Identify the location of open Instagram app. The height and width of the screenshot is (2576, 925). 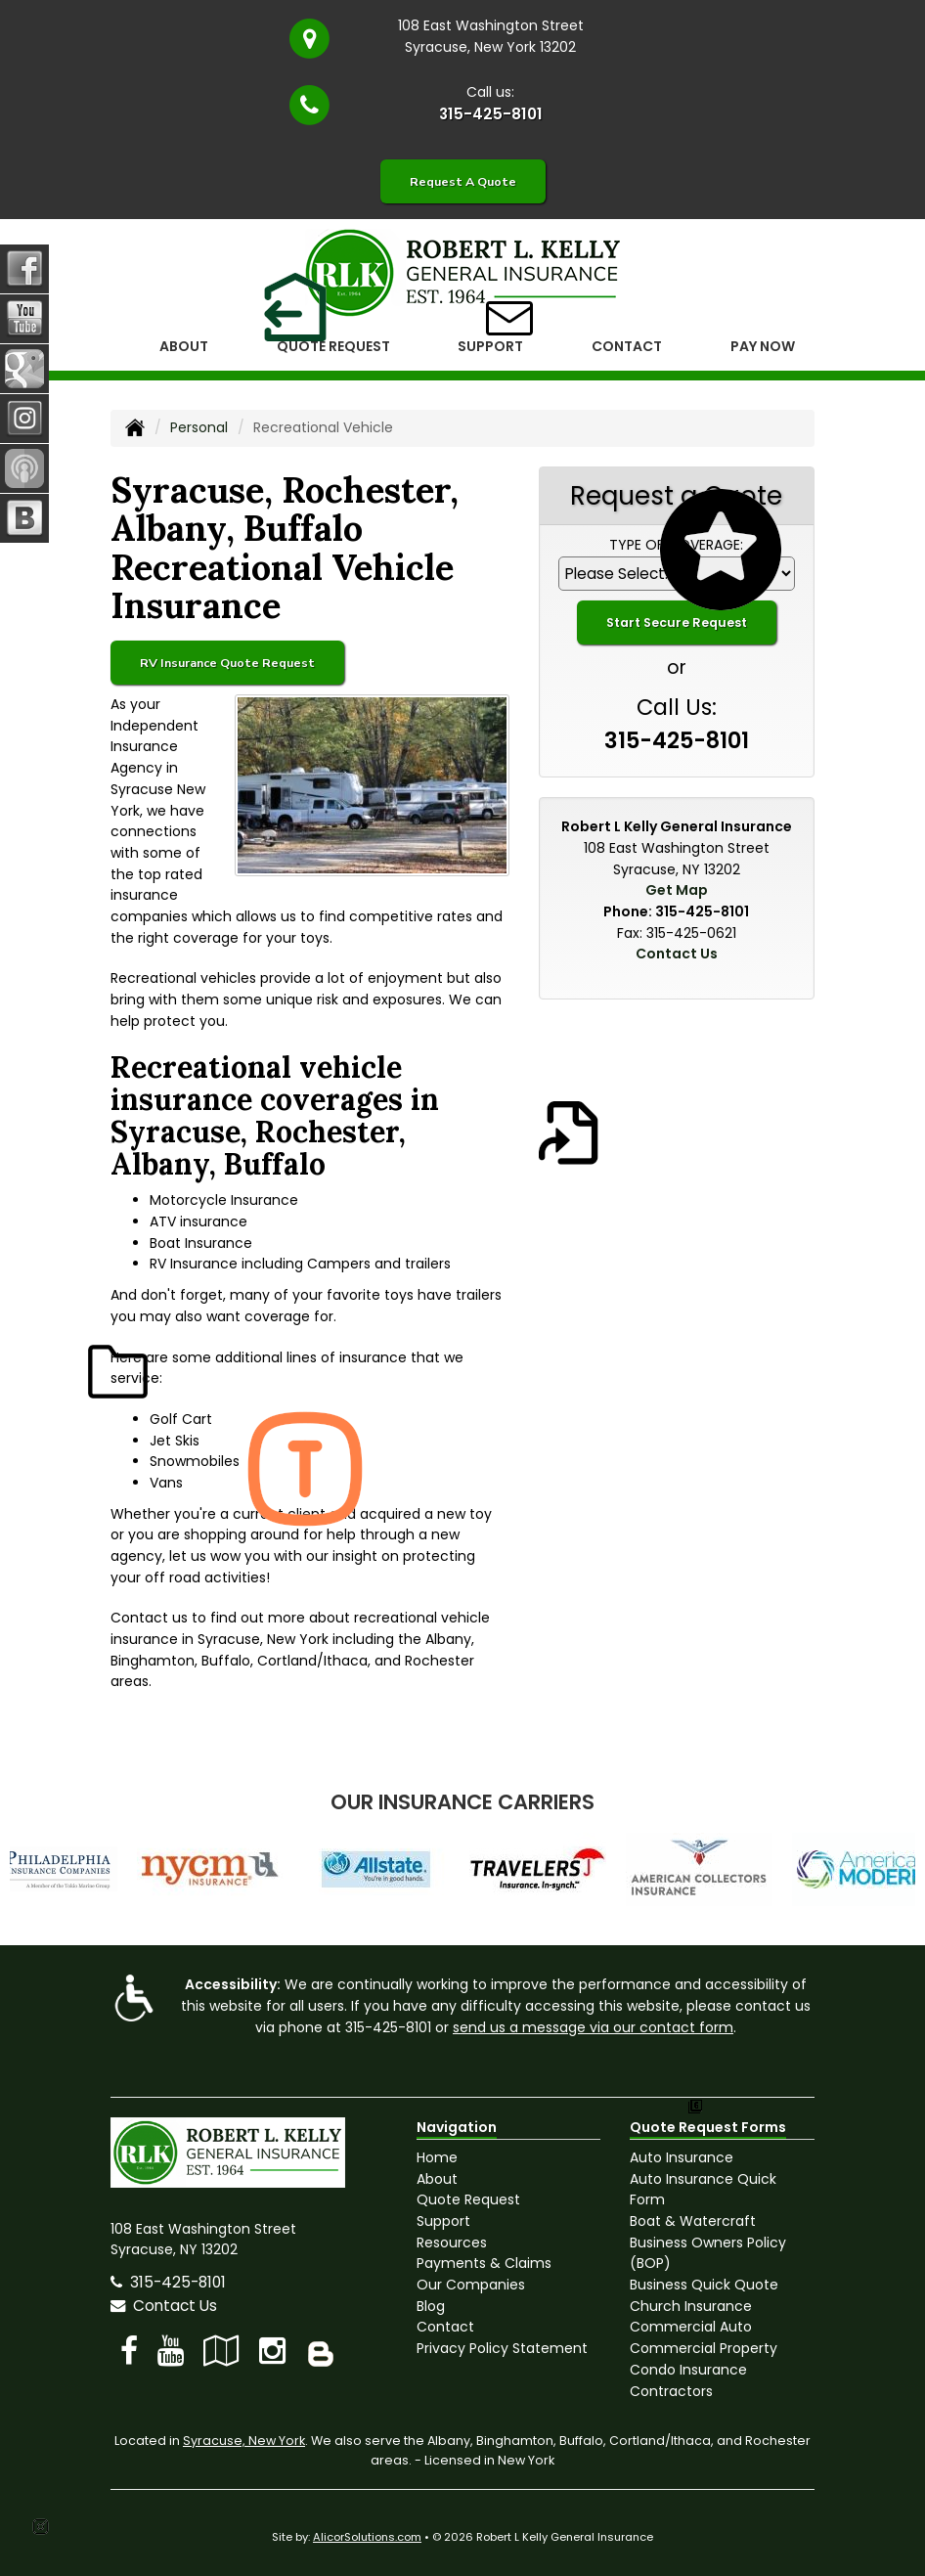
(40, 2526).